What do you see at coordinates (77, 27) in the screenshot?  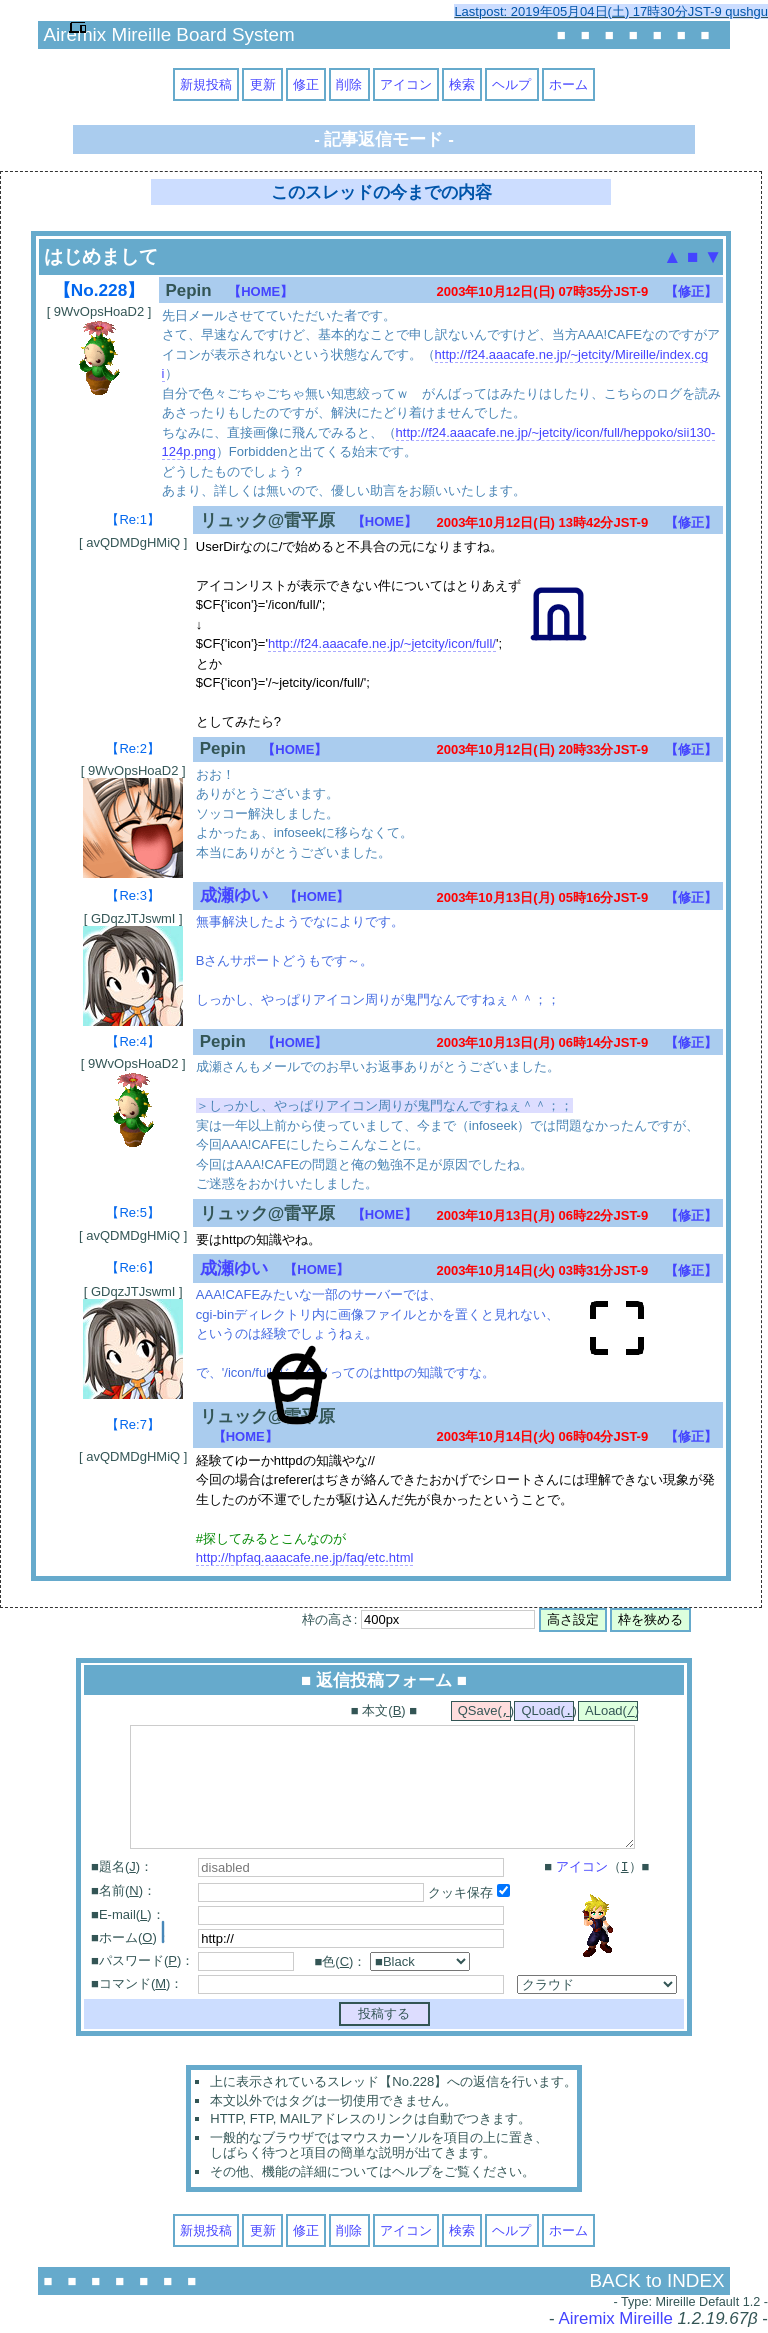 I see `manage connected devices` at bounding box center [77, 27].